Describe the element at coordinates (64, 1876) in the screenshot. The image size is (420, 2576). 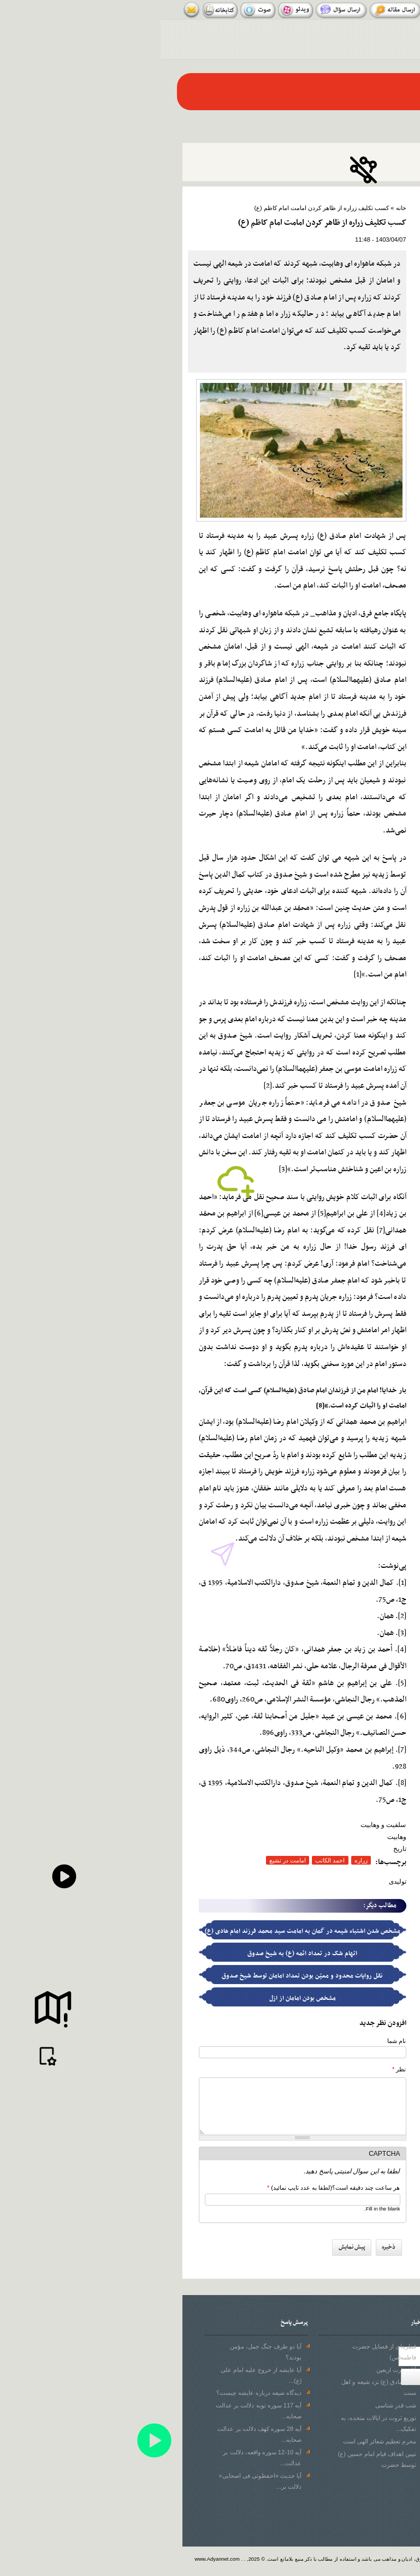
I see `play media or video content` at that location.